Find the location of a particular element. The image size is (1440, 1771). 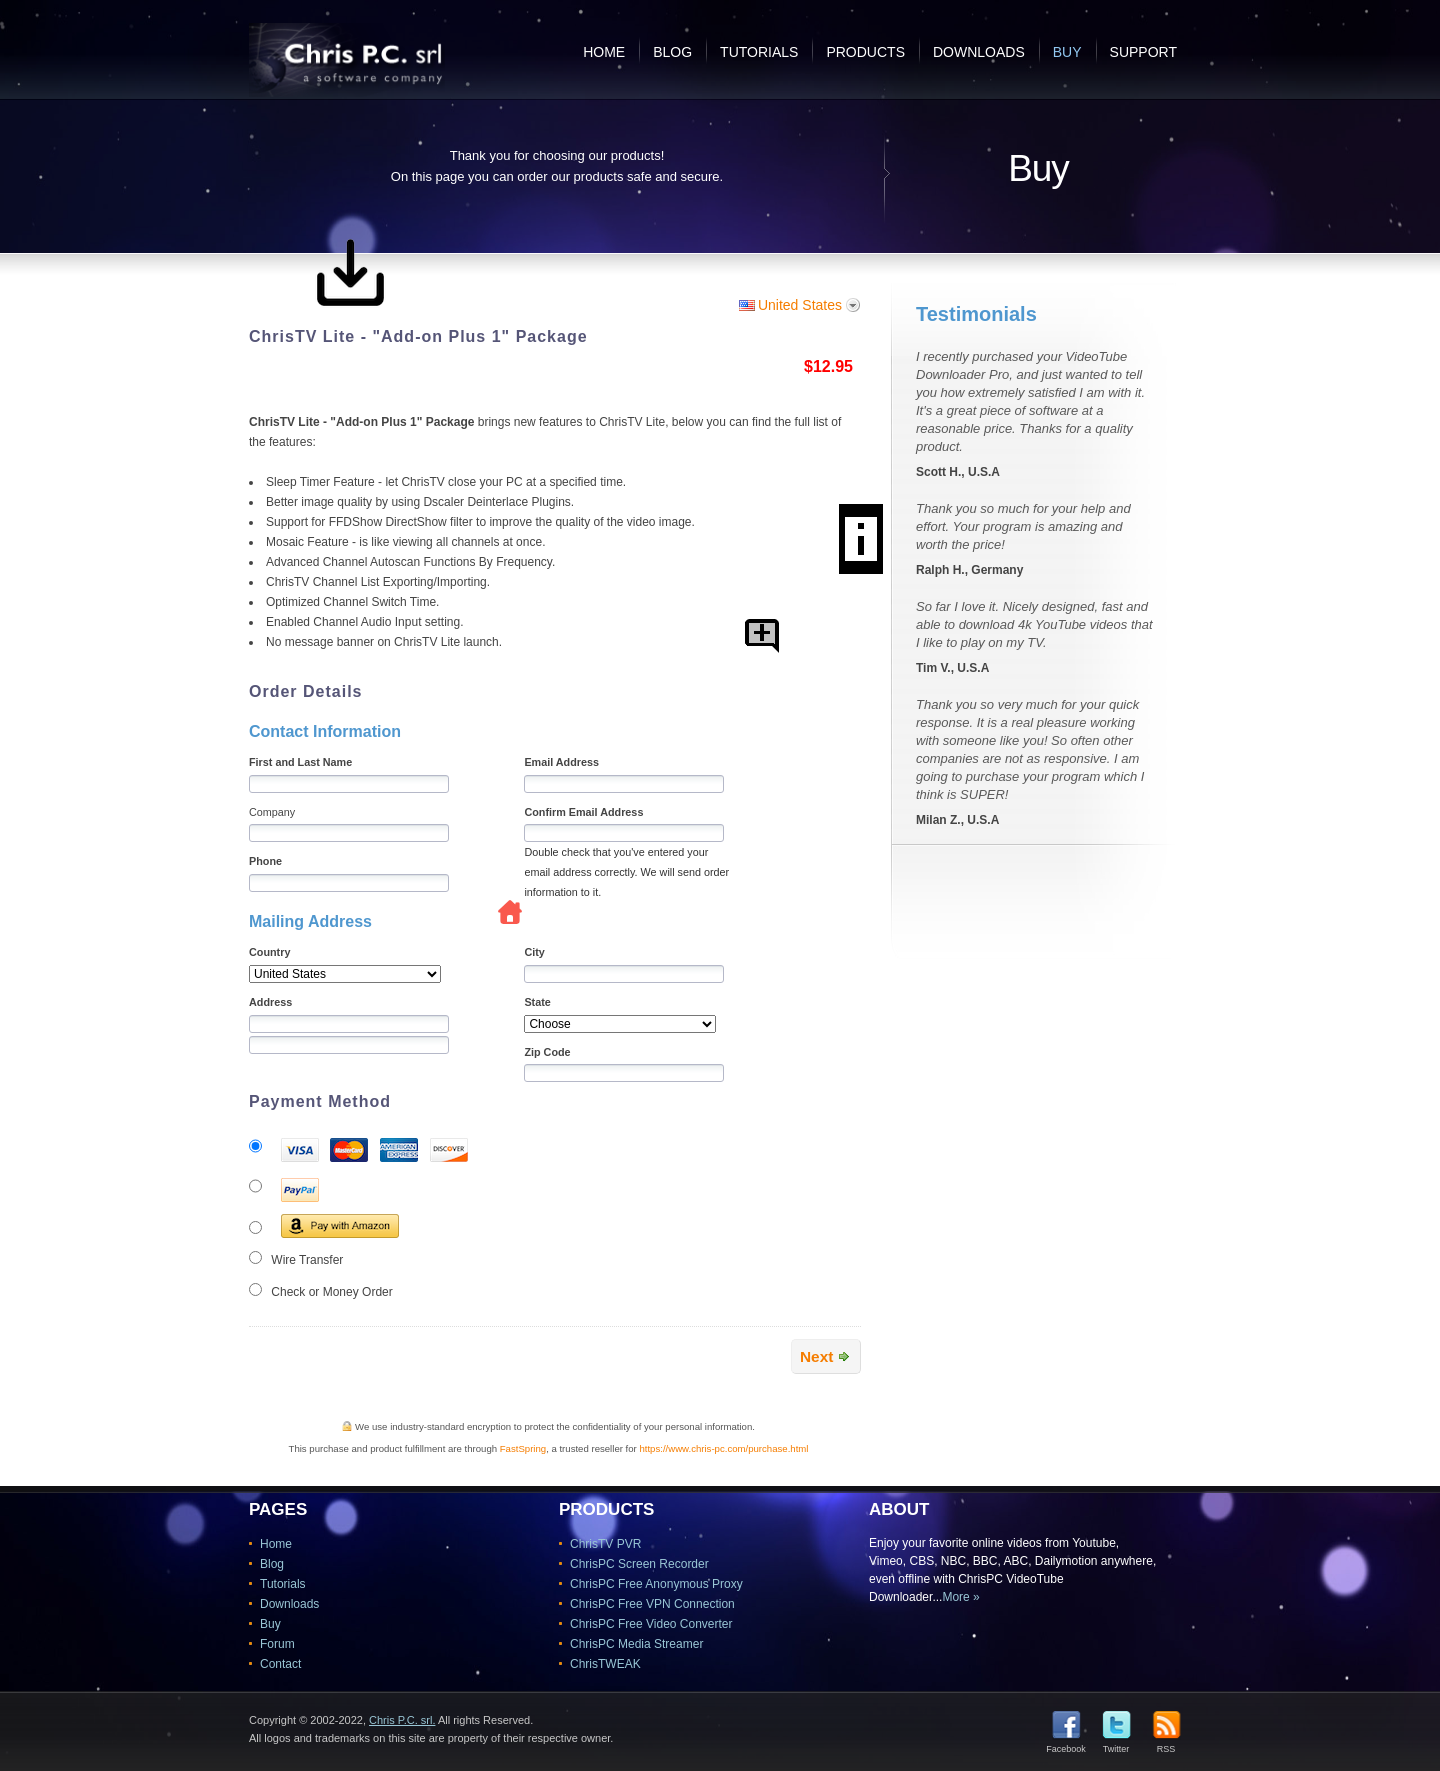

view device information is located at coordinates (861, 539).